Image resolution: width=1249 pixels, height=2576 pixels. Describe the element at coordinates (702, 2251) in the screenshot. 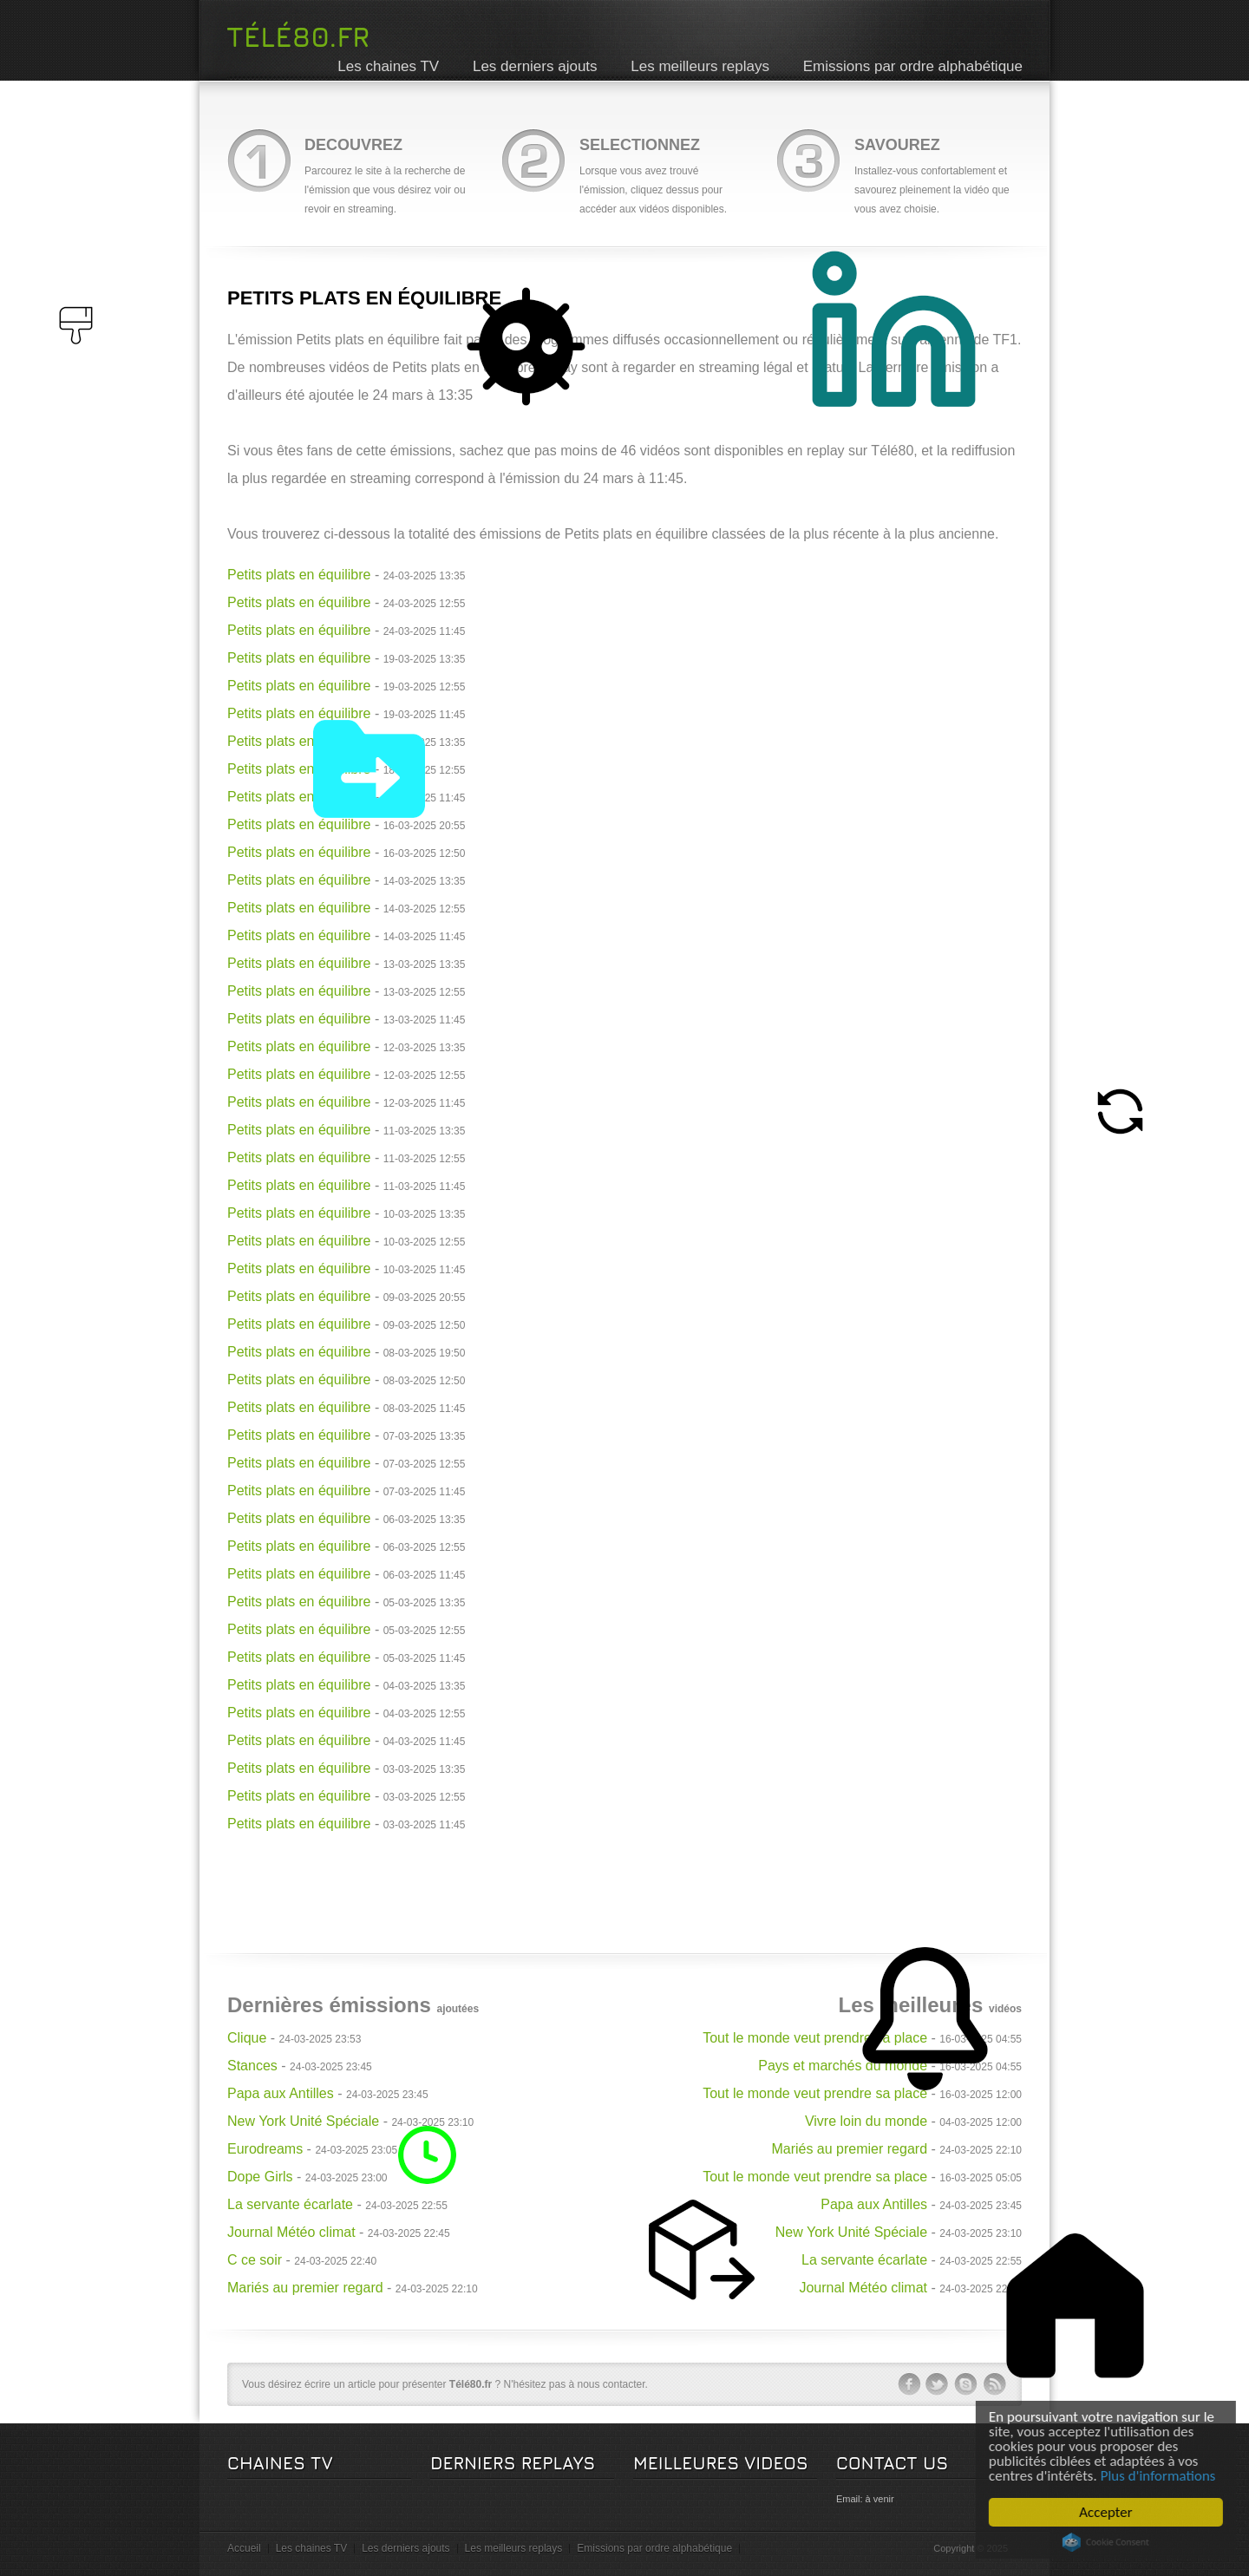

I see `view packages that depend on this project` at that location.